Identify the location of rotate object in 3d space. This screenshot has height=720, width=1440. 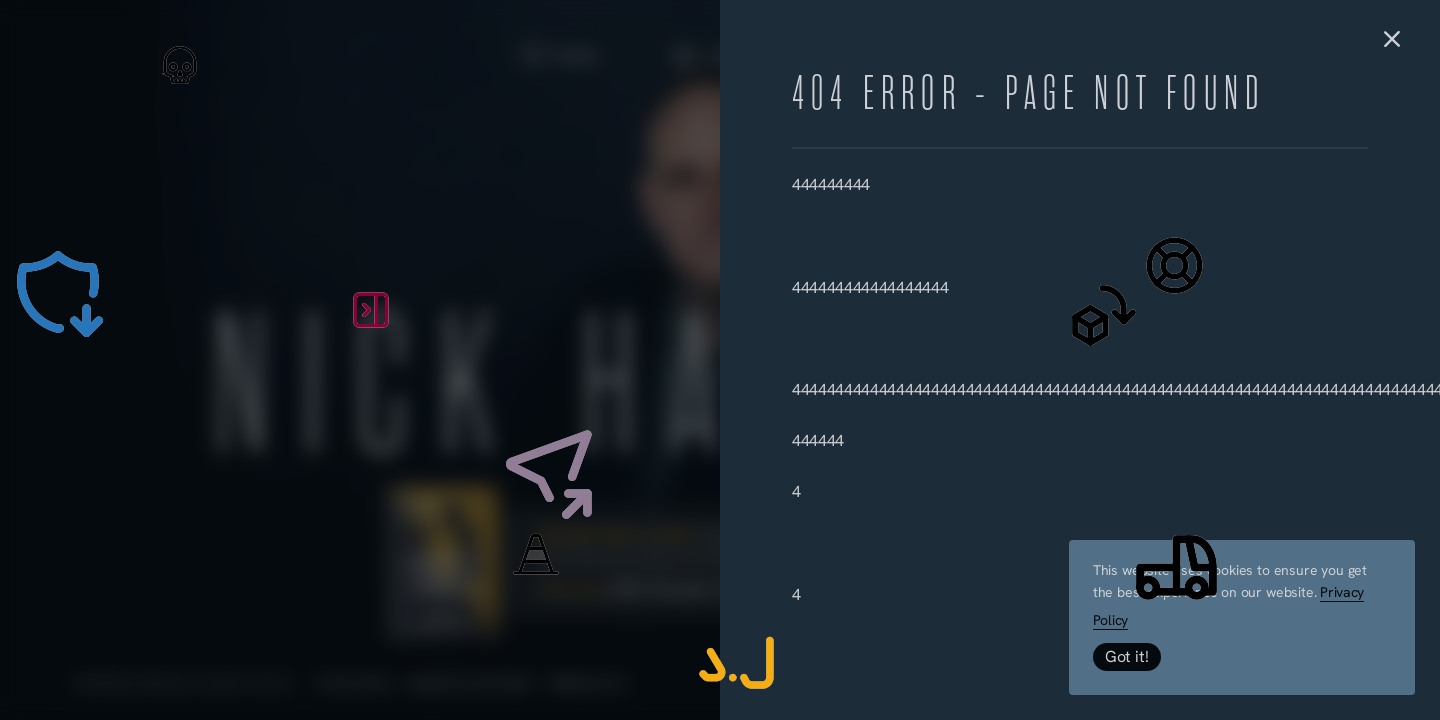
(1102, 315).